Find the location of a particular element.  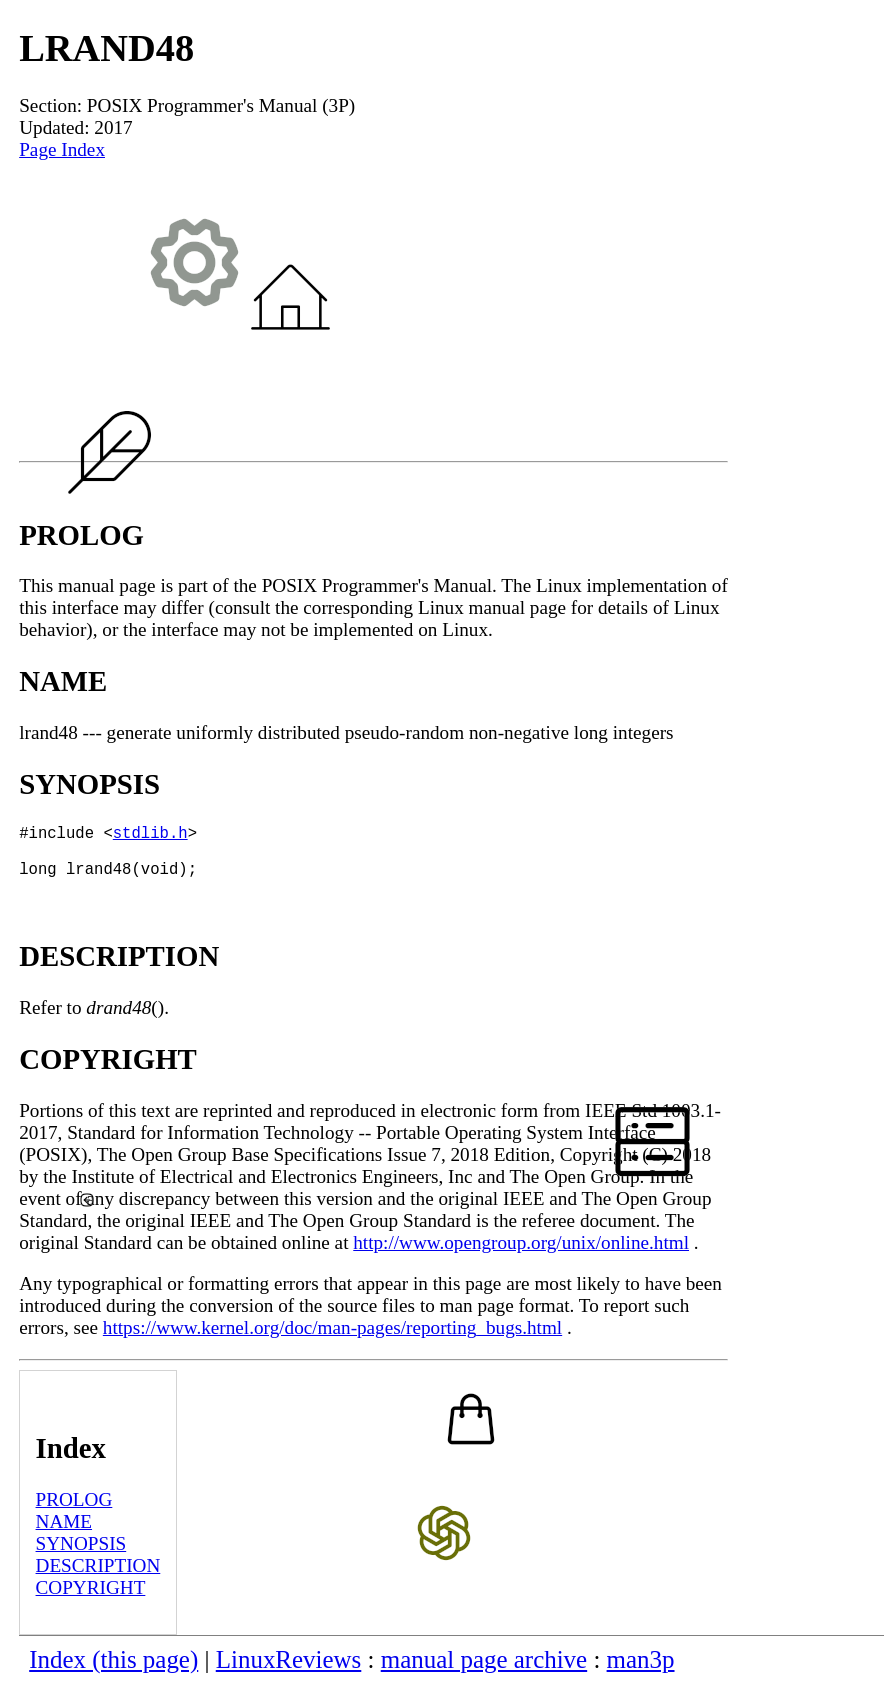

access settings is located at coordinates (194, 262).